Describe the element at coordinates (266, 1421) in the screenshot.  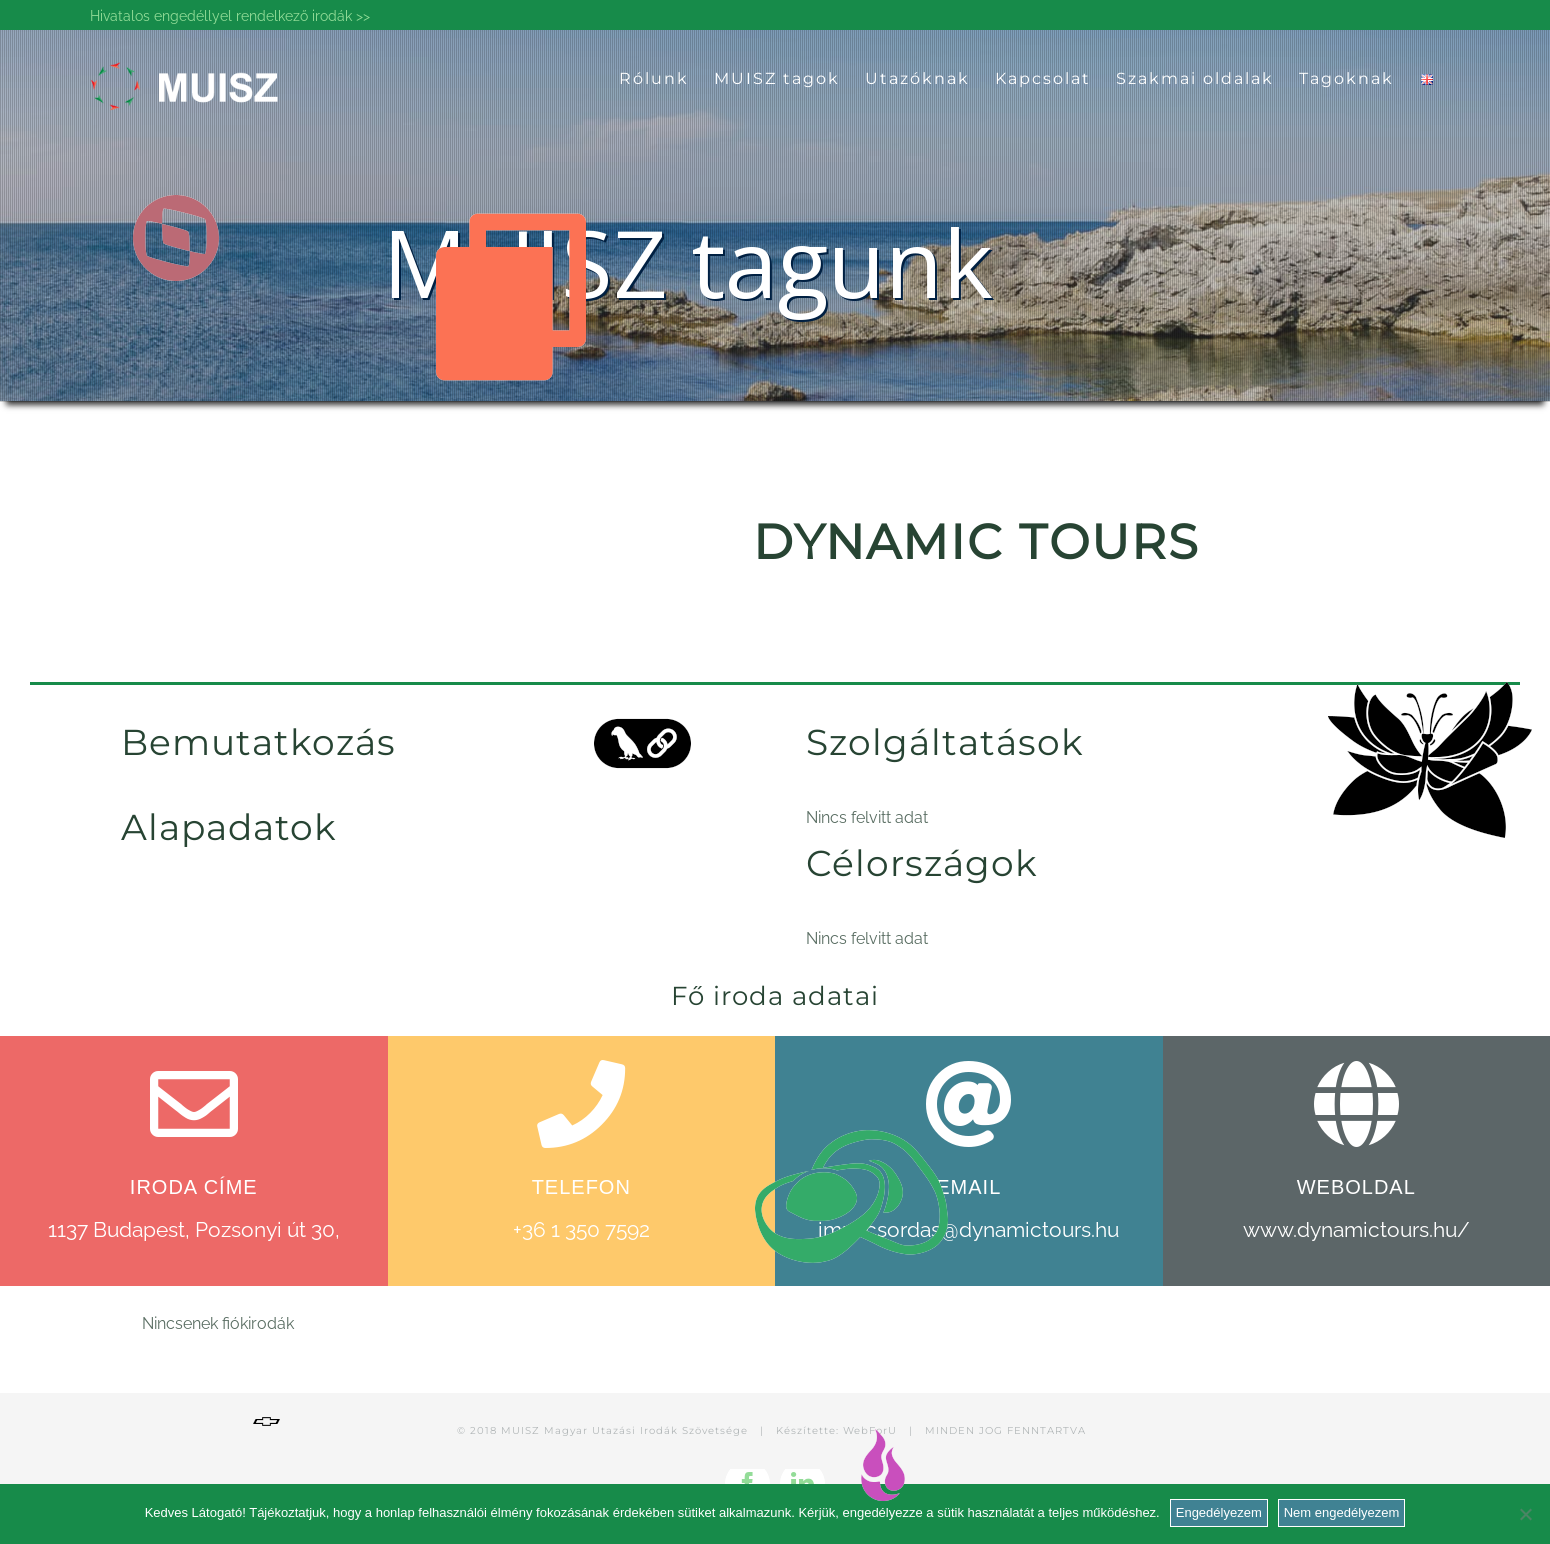
I see `chevrolet brand logo` at that location.